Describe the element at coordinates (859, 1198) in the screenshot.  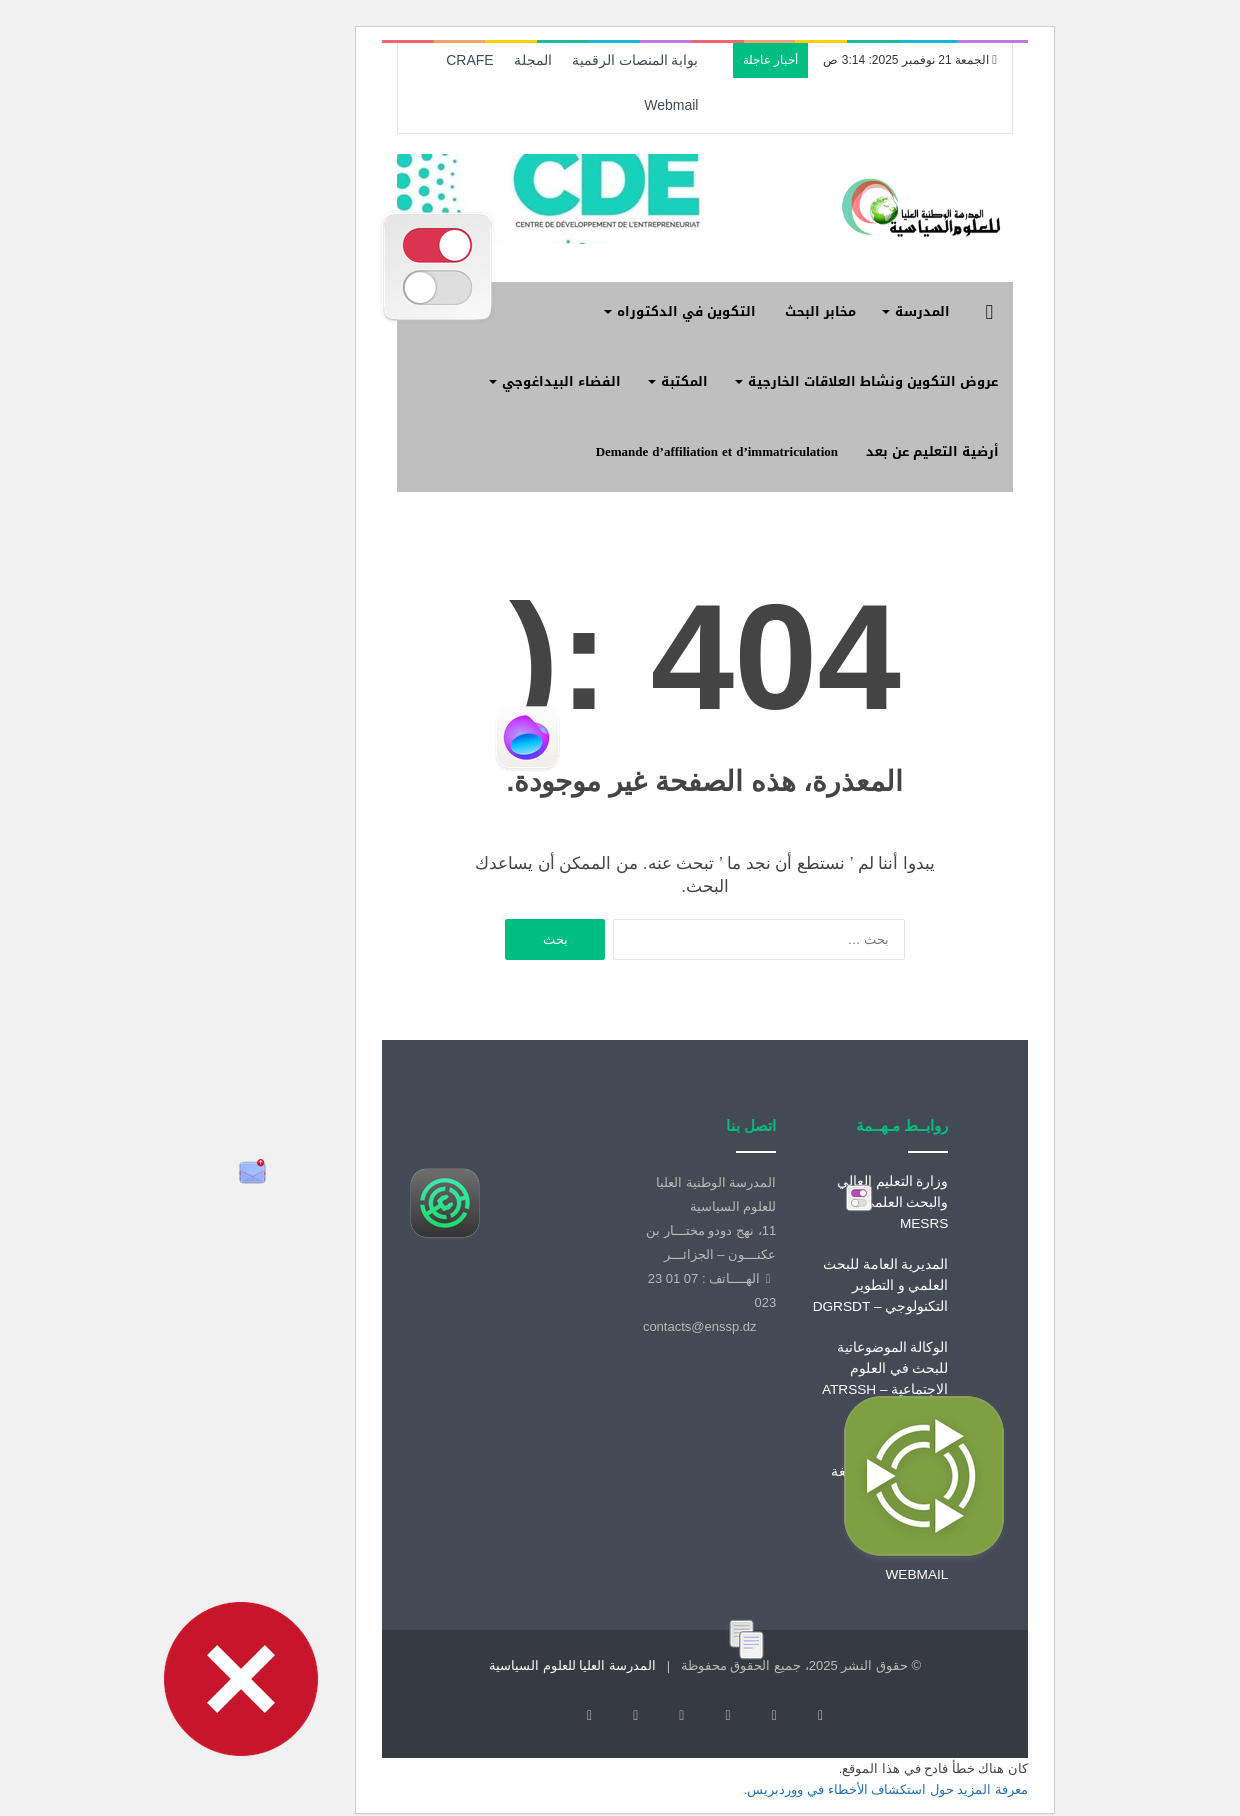
I see `open desktop preferences or settings` at that location.